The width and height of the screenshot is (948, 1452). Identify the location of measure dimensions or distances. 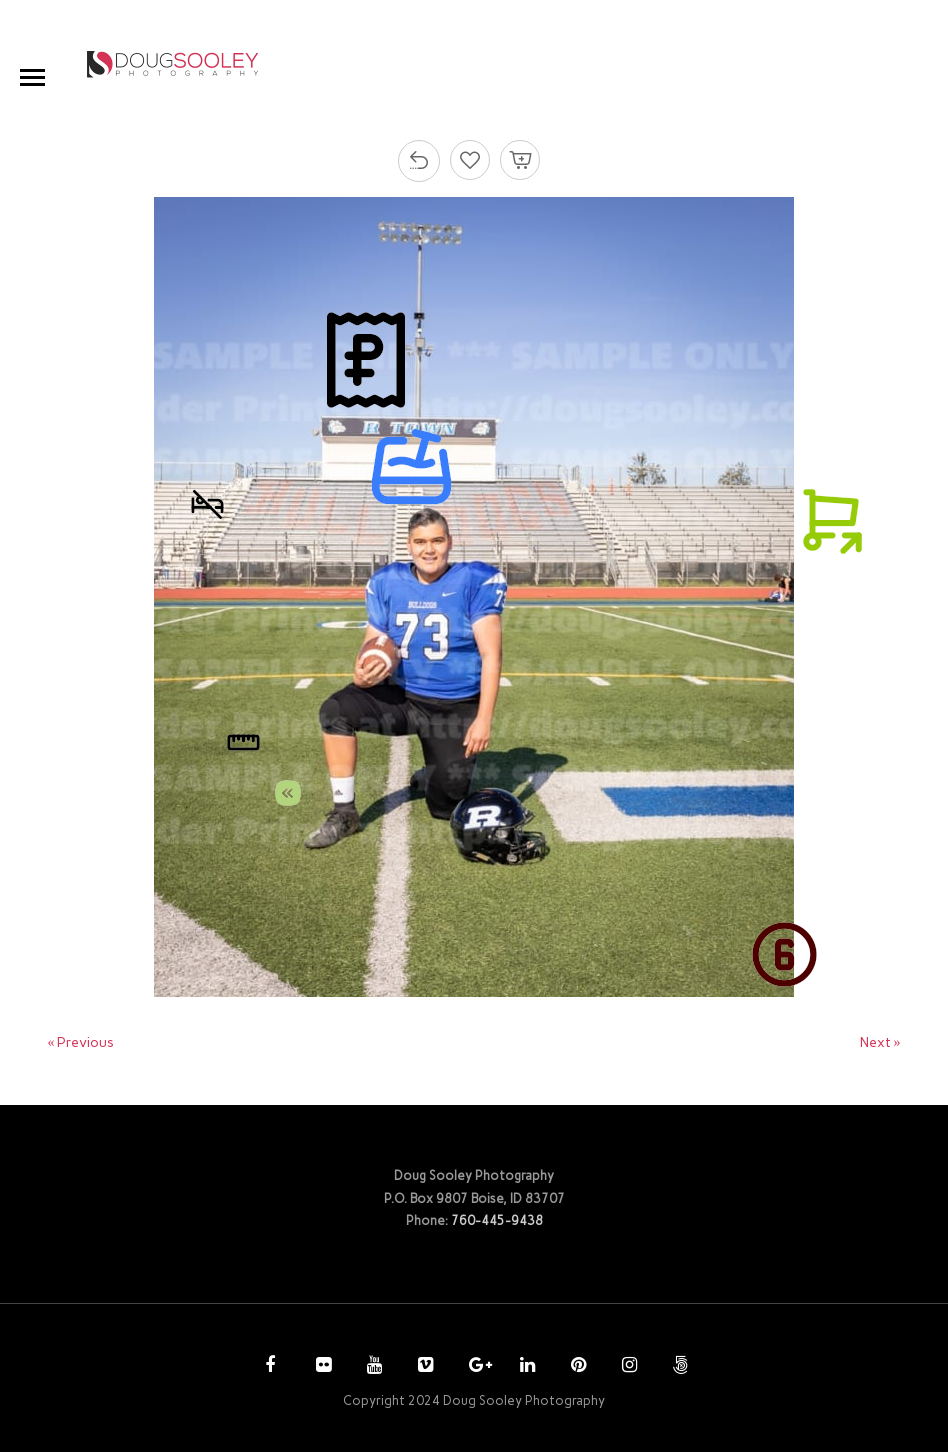
(243, 742).